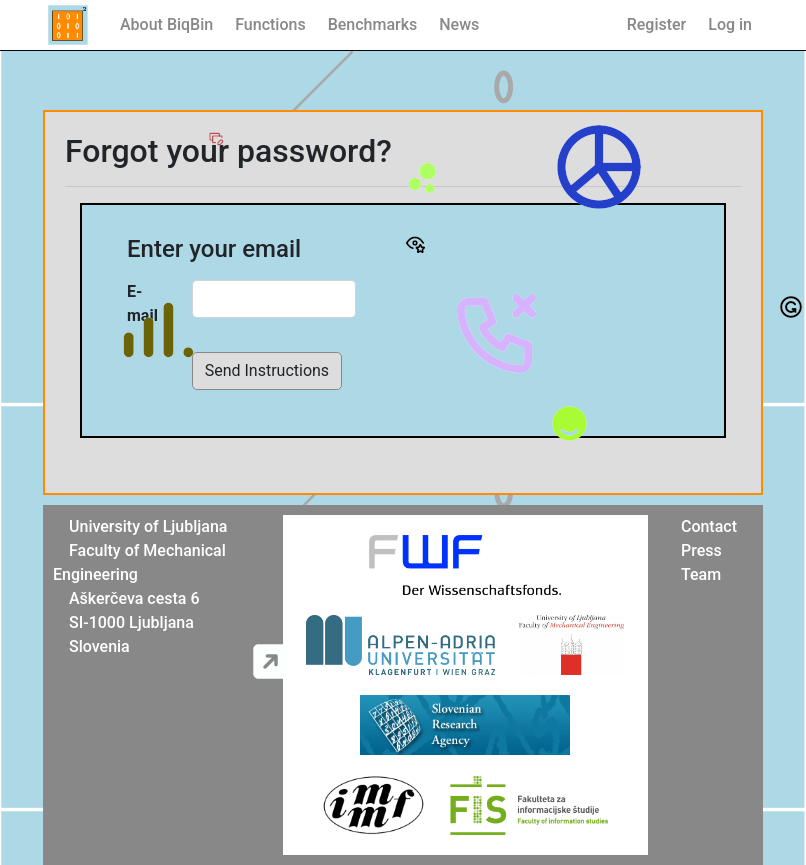 This screenshot has height=865, width=806. What do you see at coordinates (599, 167) in the screenshot?
I see `view pie chart analytics` at bounding box center [599, 167].